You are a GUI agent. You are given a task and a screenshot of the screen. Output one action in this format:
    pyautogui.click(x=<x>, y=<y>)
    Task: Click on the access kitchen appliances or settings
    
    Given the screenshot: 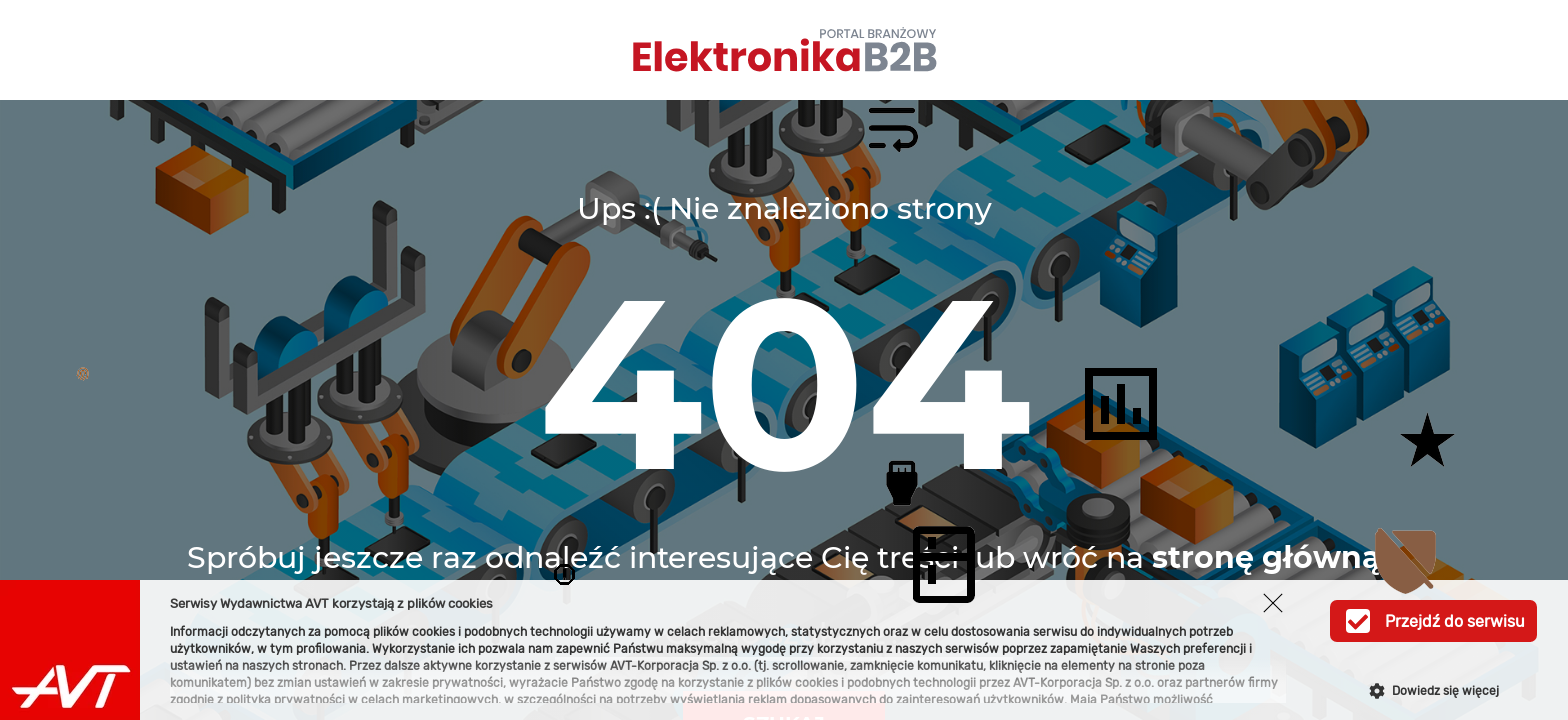 What is the action you would take?
    pyautogui.click(x=943, y=564)
    